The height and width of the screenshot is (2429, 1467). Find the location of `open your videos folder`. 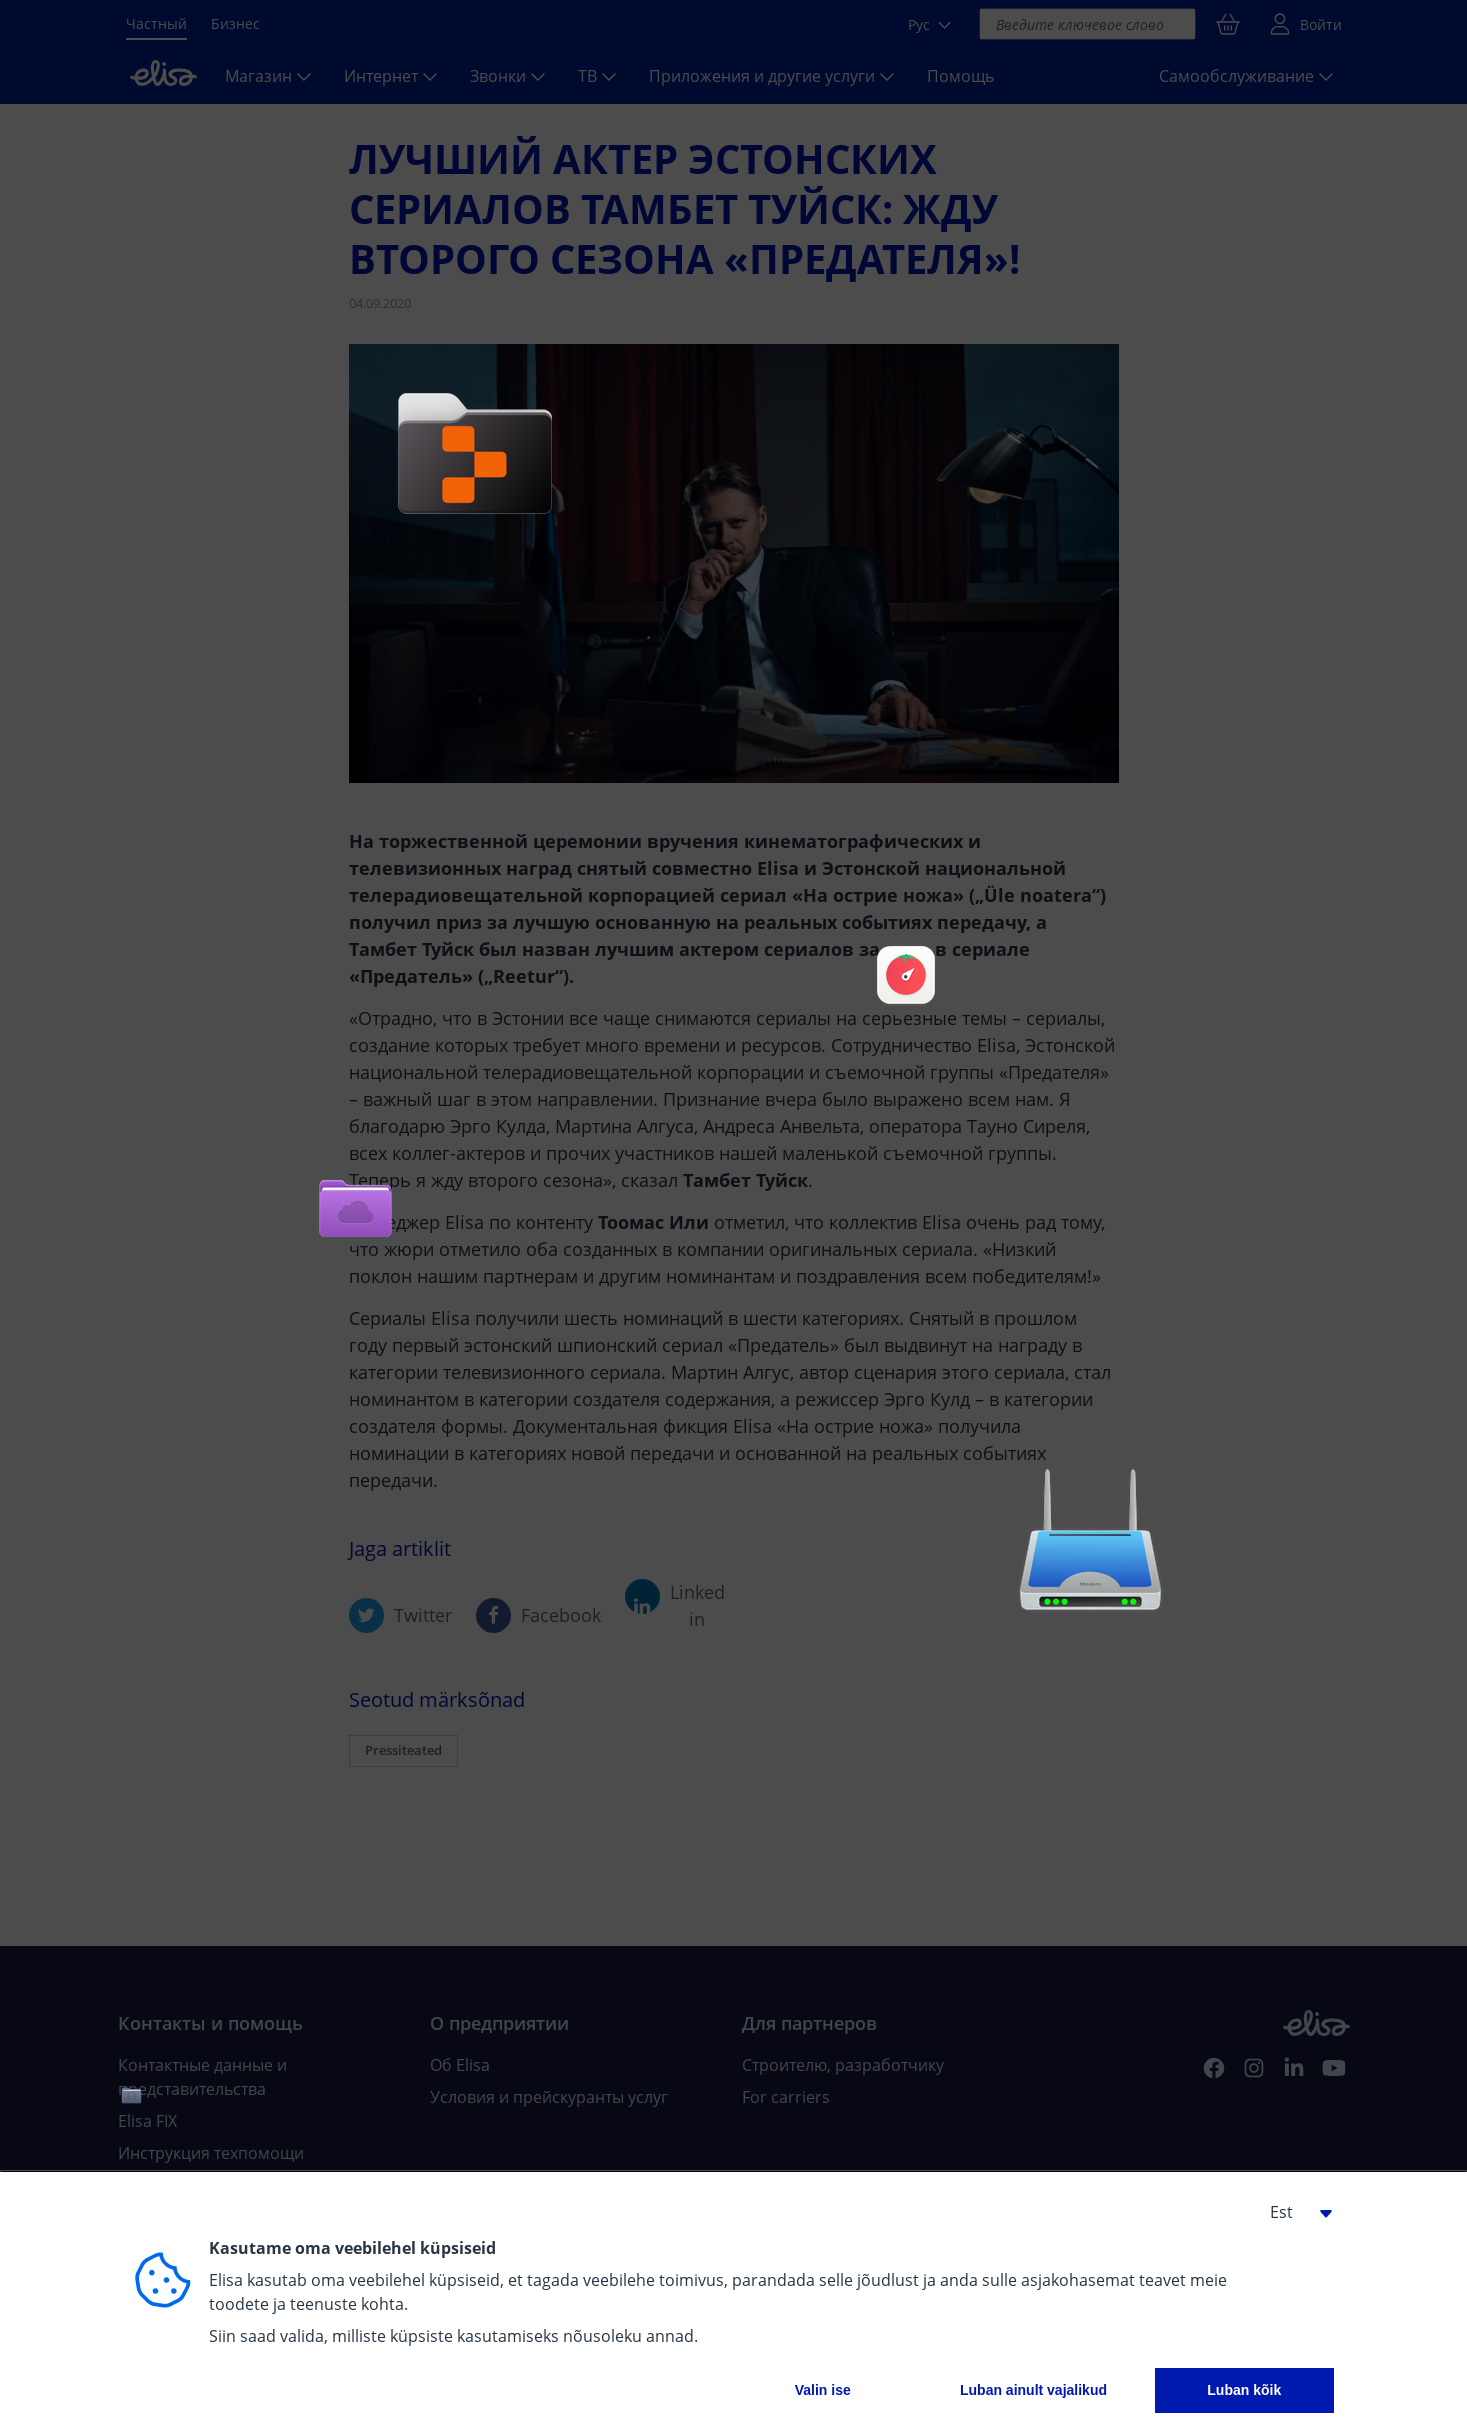

open your videos folder is located at coordinates (131, 2095).